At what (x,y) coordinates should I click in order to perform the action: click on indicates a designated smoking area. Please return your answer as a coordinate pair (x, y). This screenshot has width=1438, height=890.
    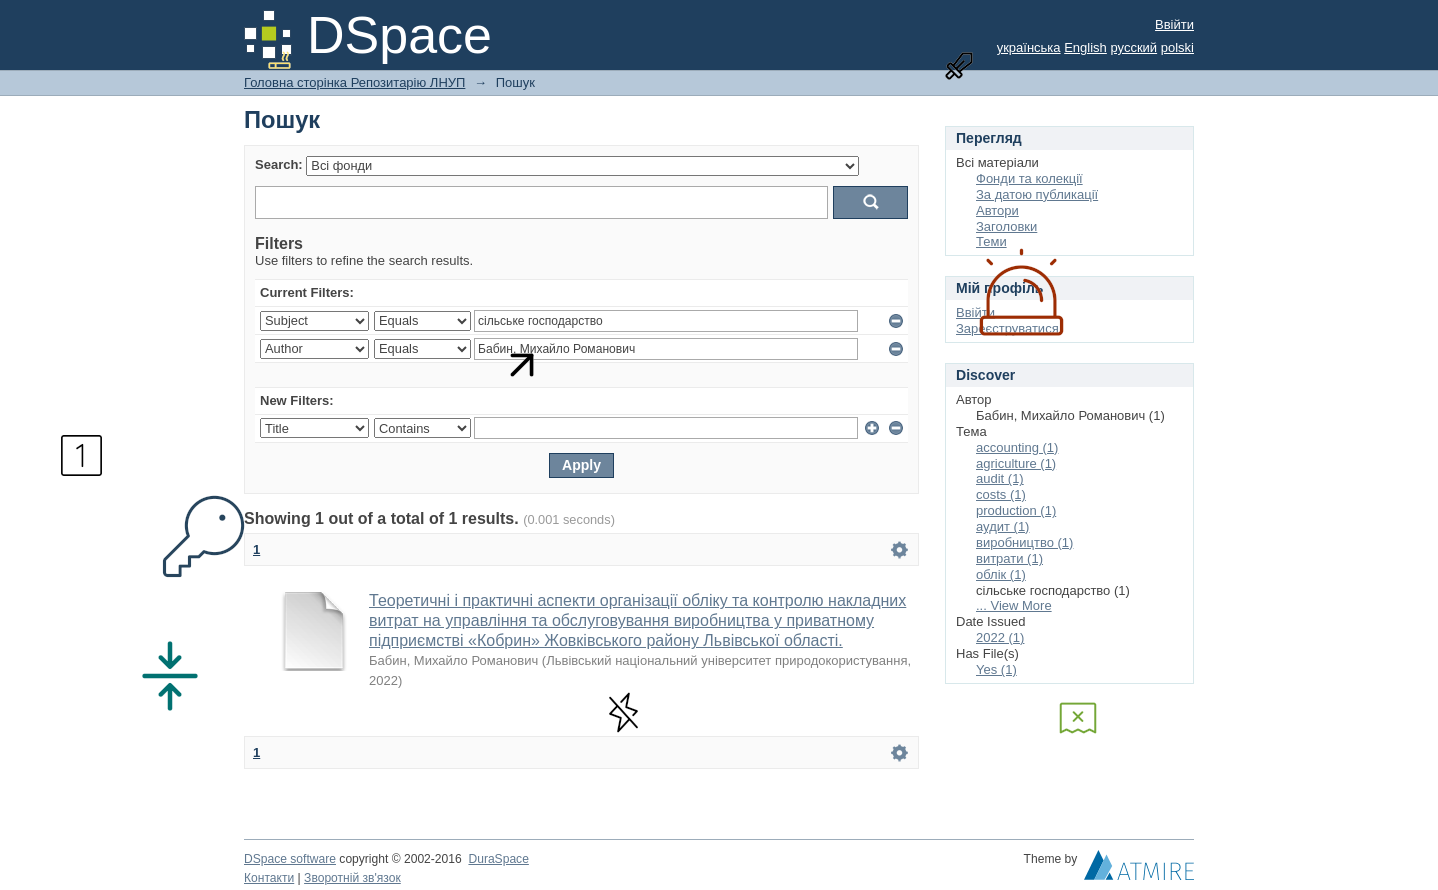
    Looking at the image, I should click on (279, 62).